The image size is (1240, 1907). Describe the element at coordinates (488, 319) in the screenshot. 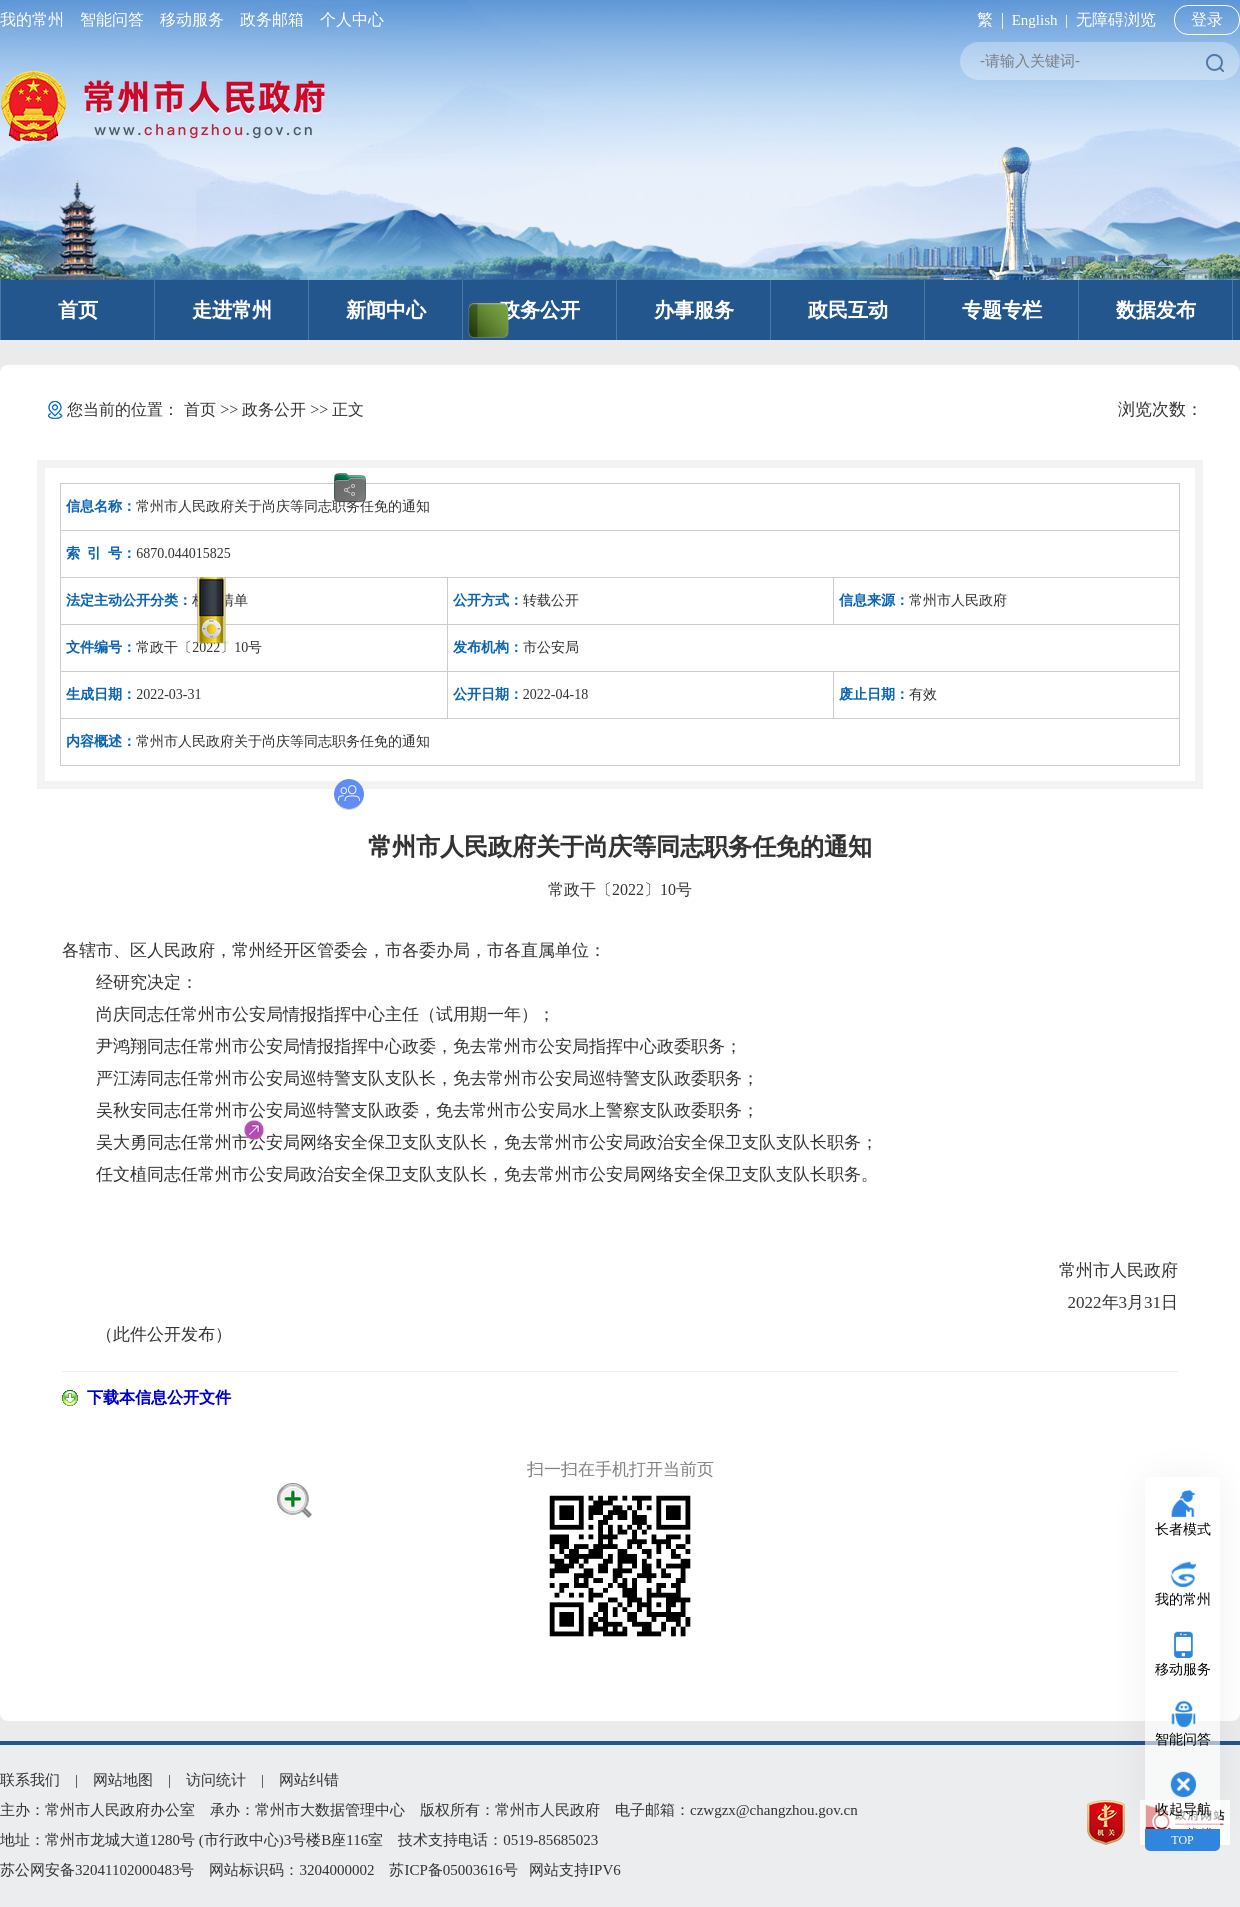

I see `access your desktop folder` at that location.